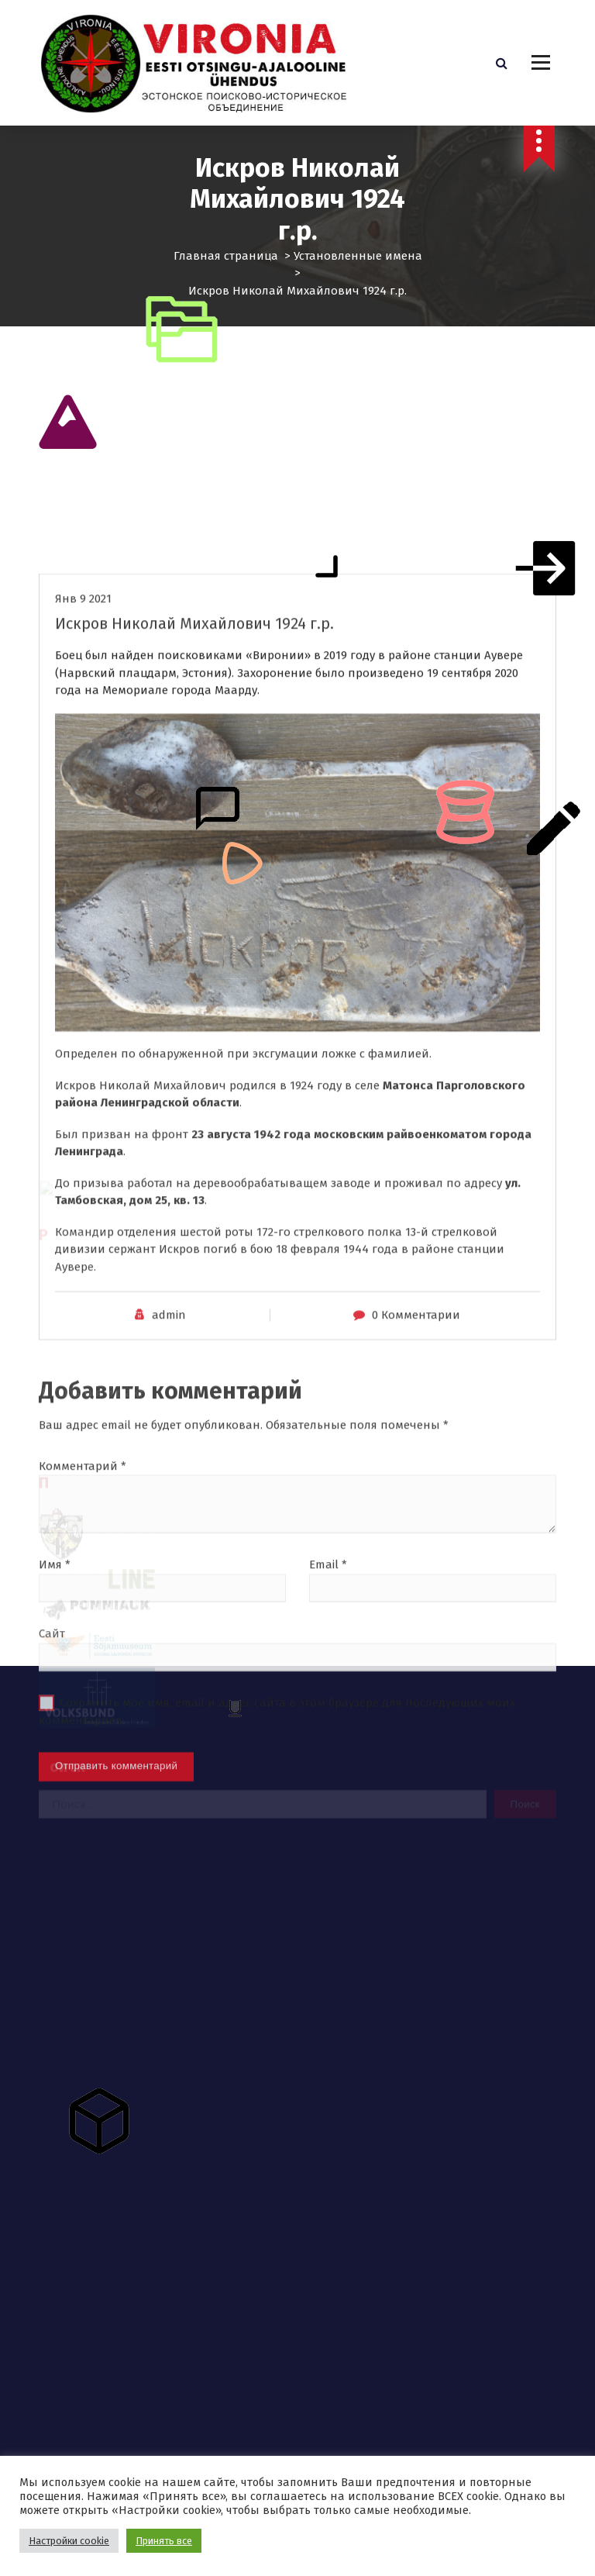  I want to click on navigate to the bottom-right section, so click(326, 566).